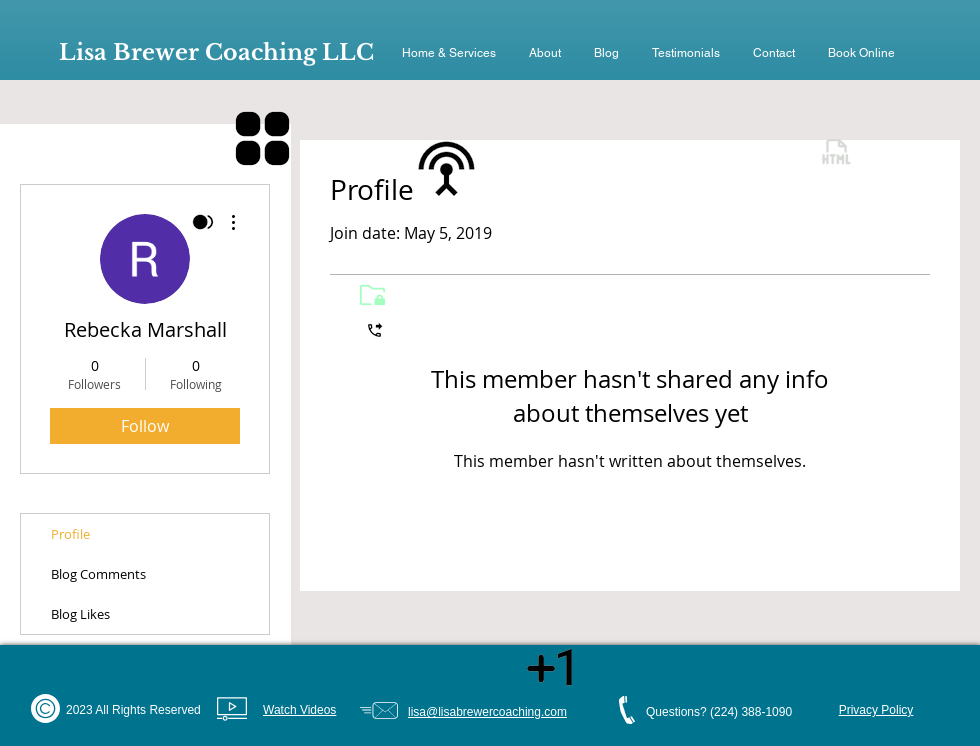 The width and height of the screenshot is (980, 746). What do you see at coordinates (446, 169) in the screenshot?
I see `configure antenna or broadcast settings` at bounding box center [446, 169].